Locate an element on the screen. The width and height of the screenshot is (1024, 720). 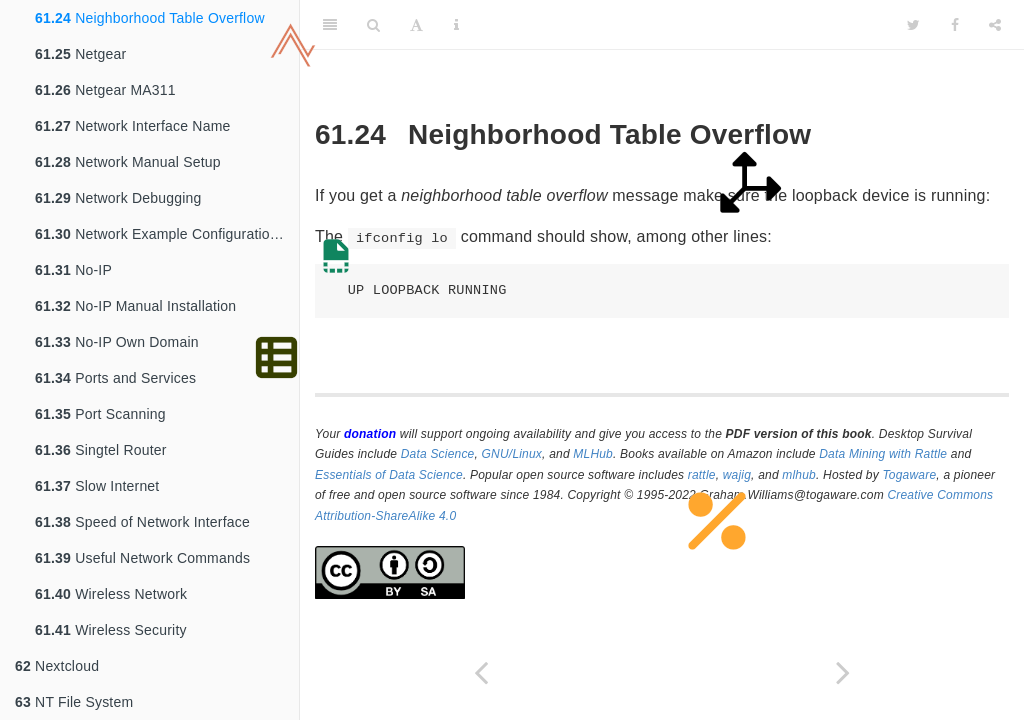
think peaks brand logo is located at coordinates (293, 45).